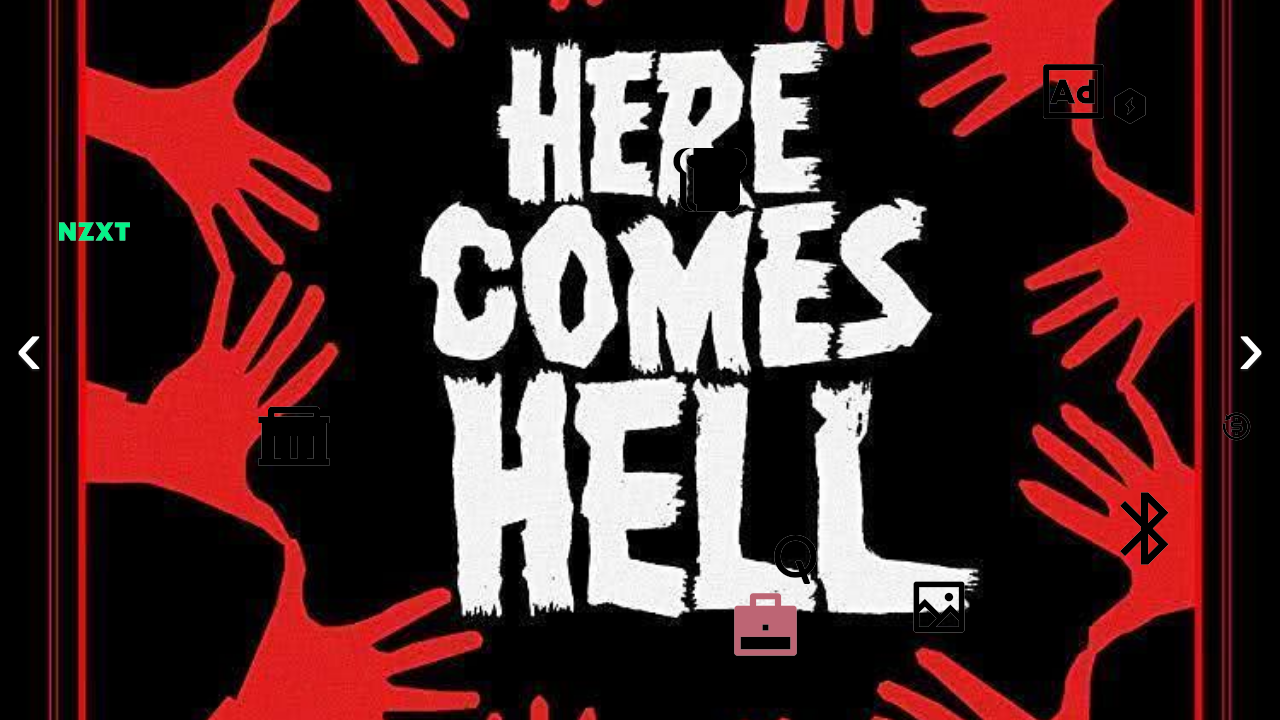 The image size is (1280, 720). What do you see at coordinates (795, 559) in the screenshot?
I see `qualcomm company logo` at bounding box center [795, 559].